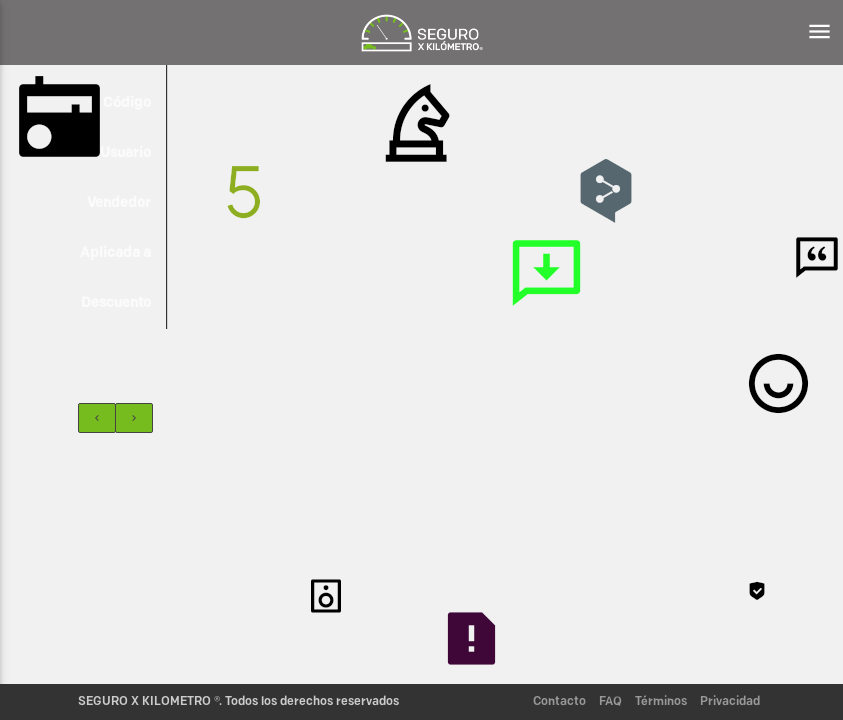 The height and width of the screenshot is (720, 843). What do you see at coordinates (418, 126) in the screenshot?
I see `play chess game` at bounding box center [418, 126].